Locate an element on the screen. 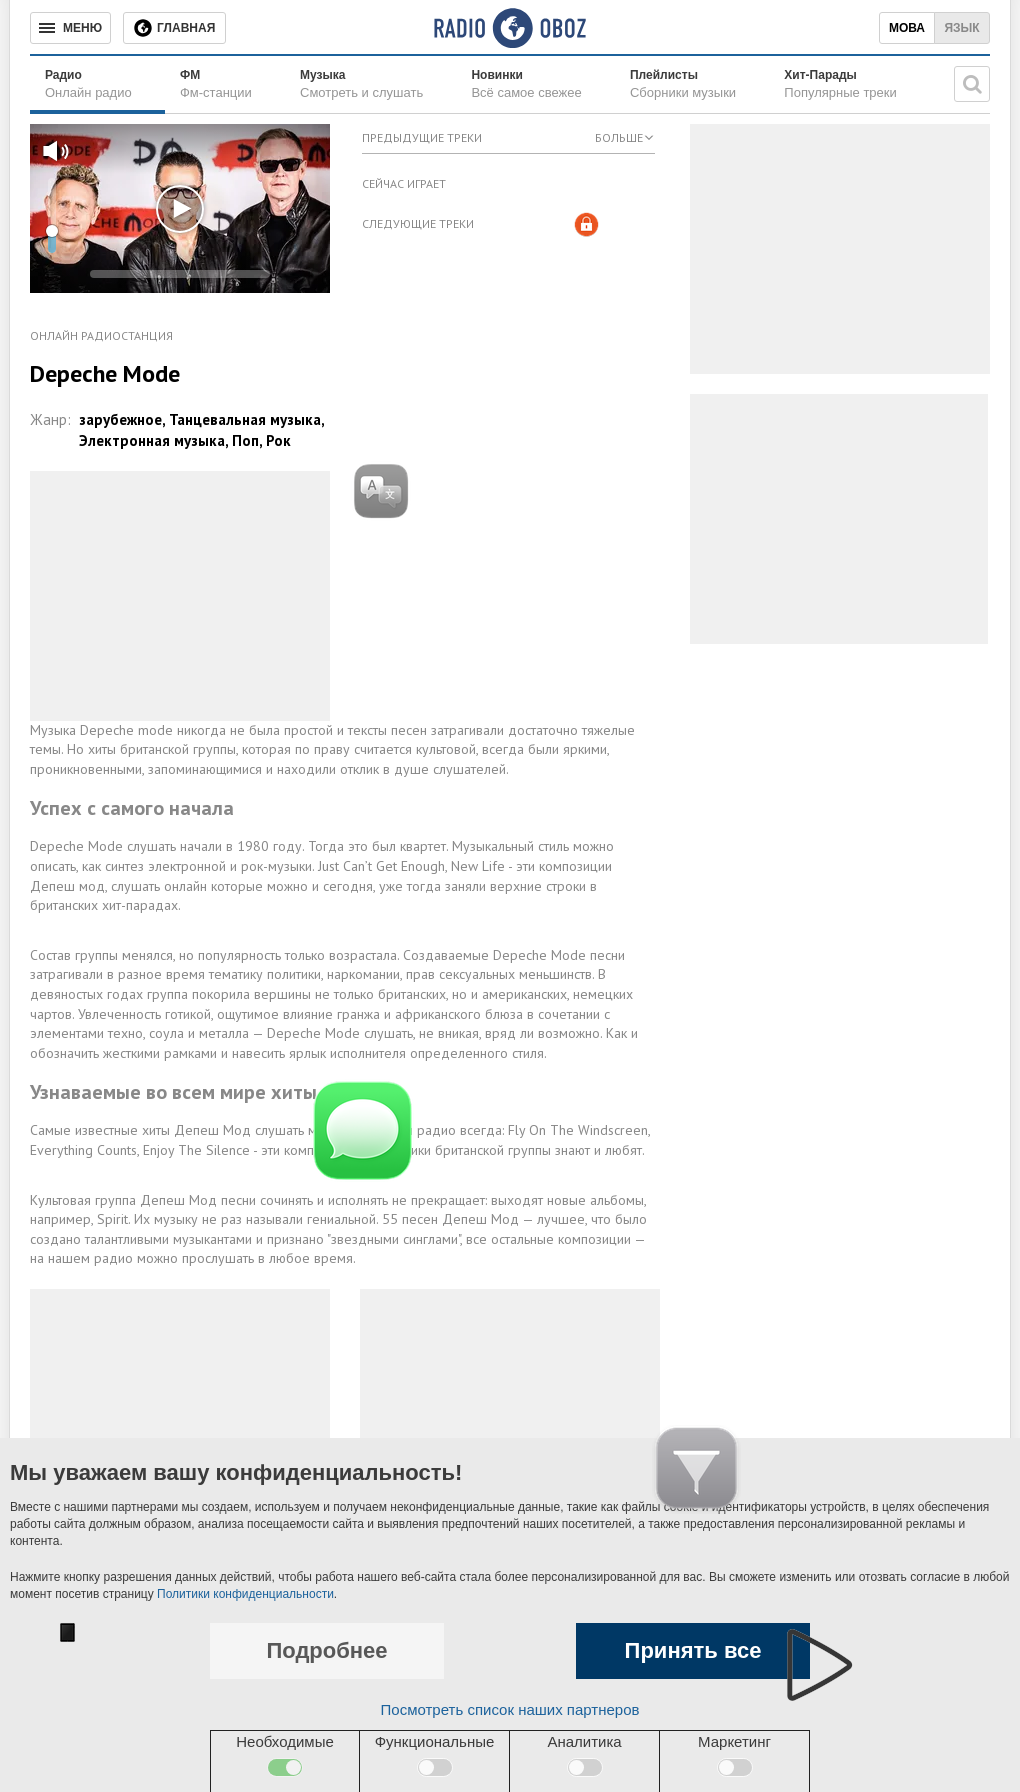  open the messages app is located at coordinates (362, 1130).